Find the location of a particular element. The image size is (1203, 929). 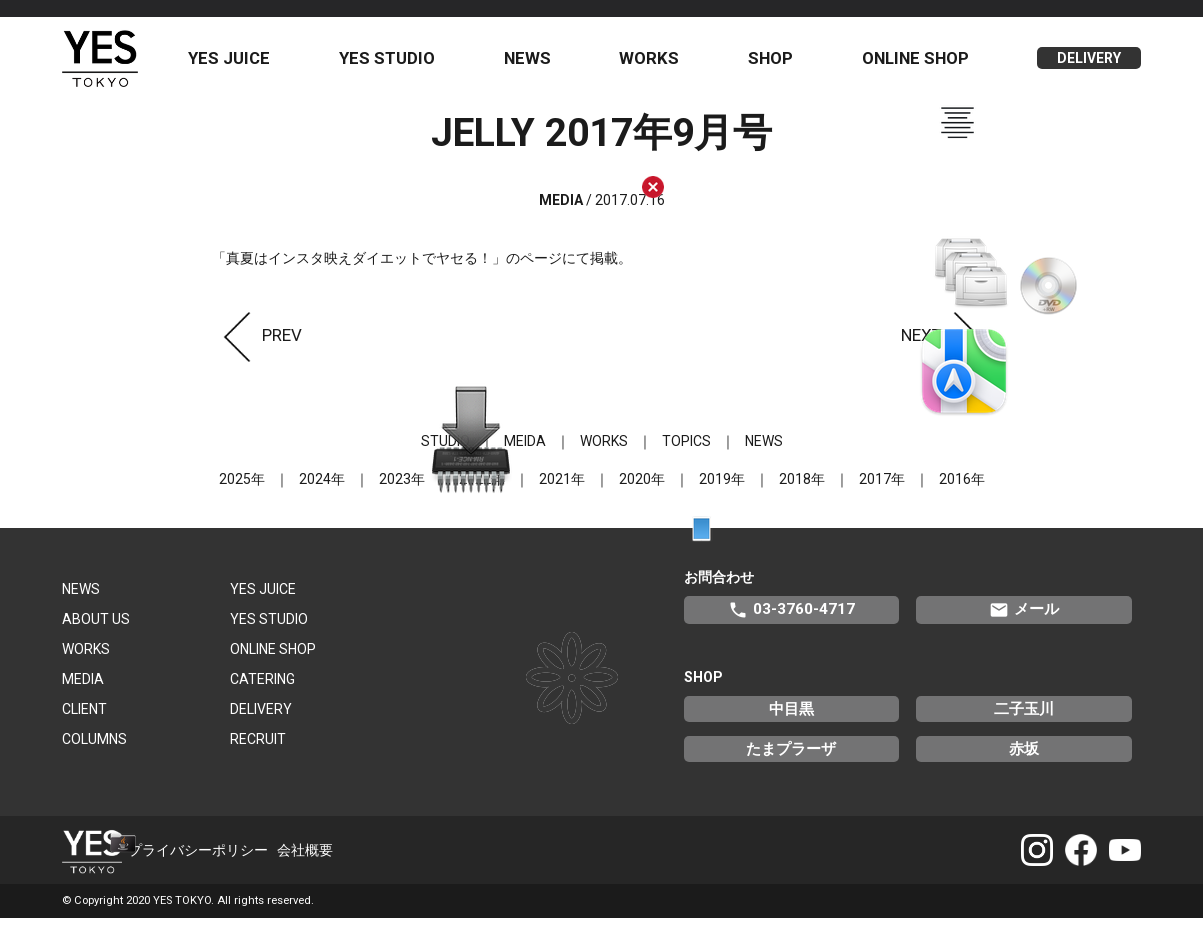

update firmware on connected accessories is located at coordinates (470, 439).